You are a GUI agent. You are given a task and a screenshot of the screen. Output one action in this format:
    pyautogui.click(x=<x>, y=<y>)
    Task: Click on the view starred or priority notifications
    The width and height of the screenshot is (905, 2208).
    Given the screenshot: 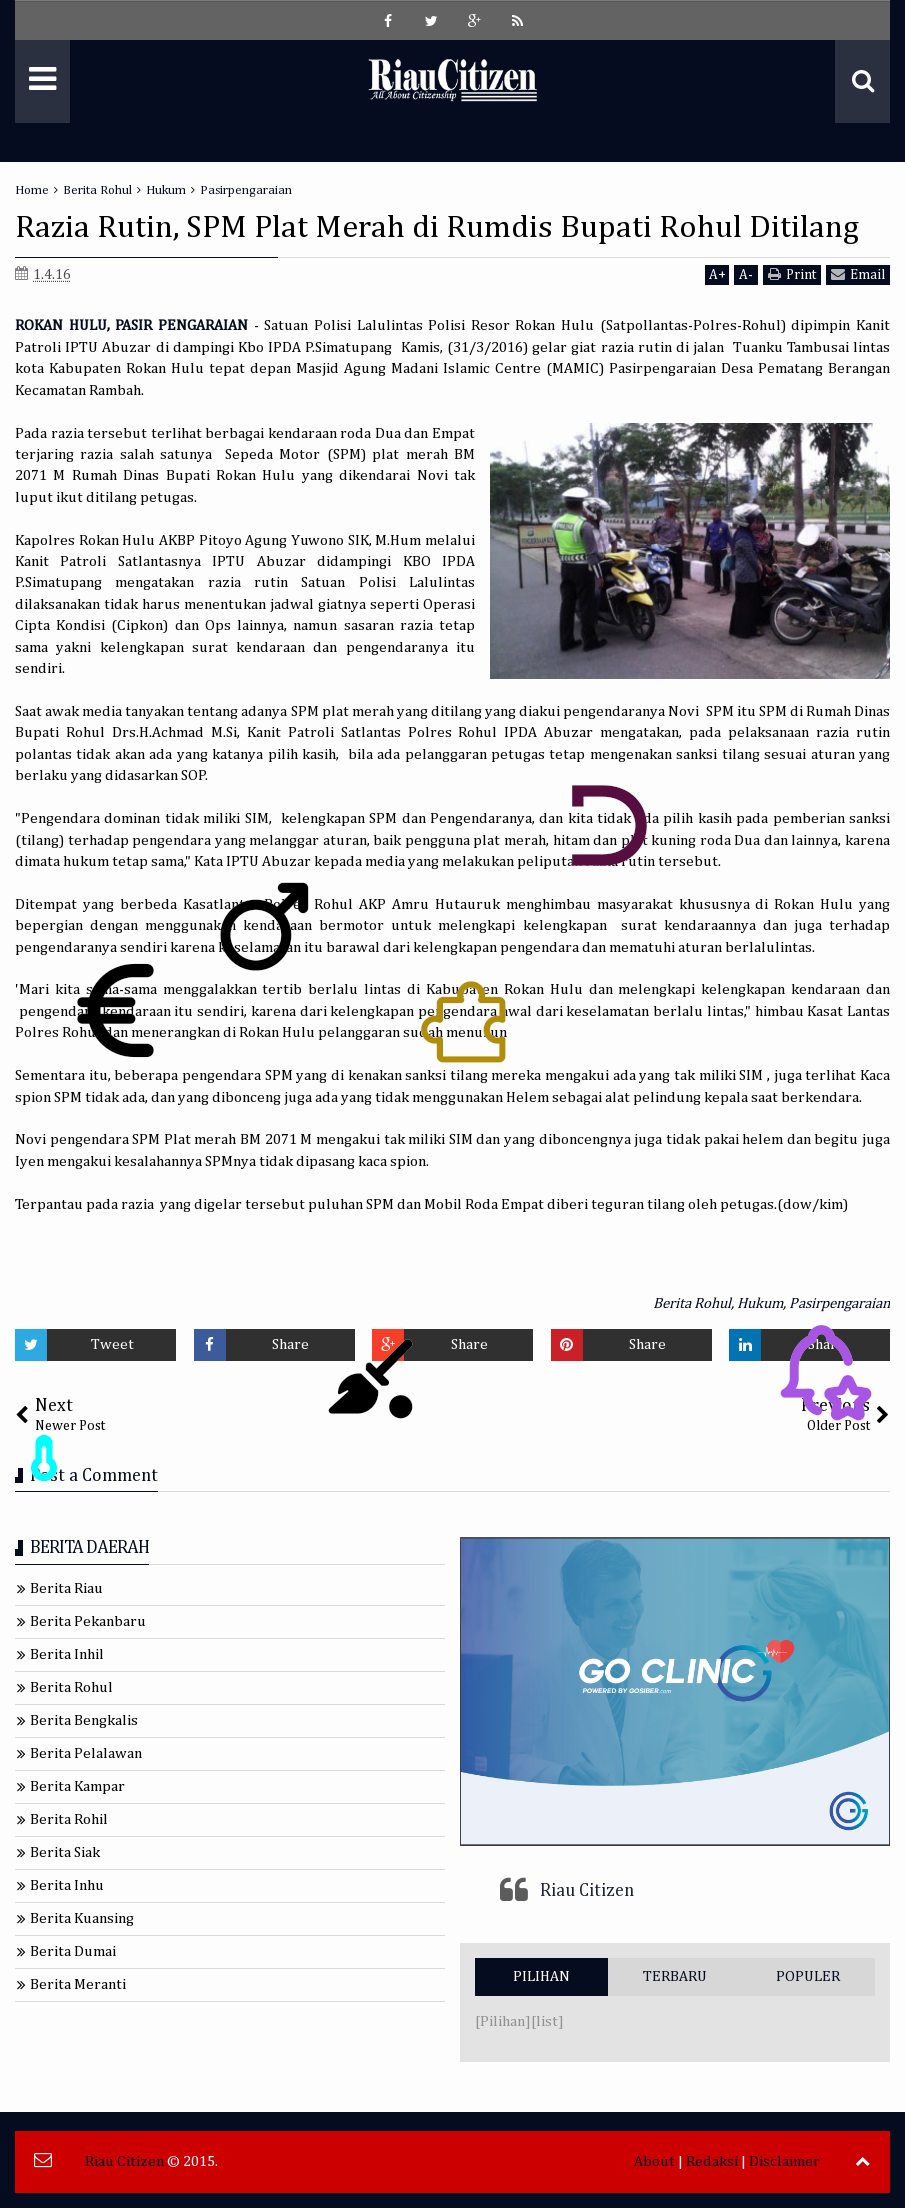 What is the action you would take?
    pyautogui.click(x=821, y=1370)
    